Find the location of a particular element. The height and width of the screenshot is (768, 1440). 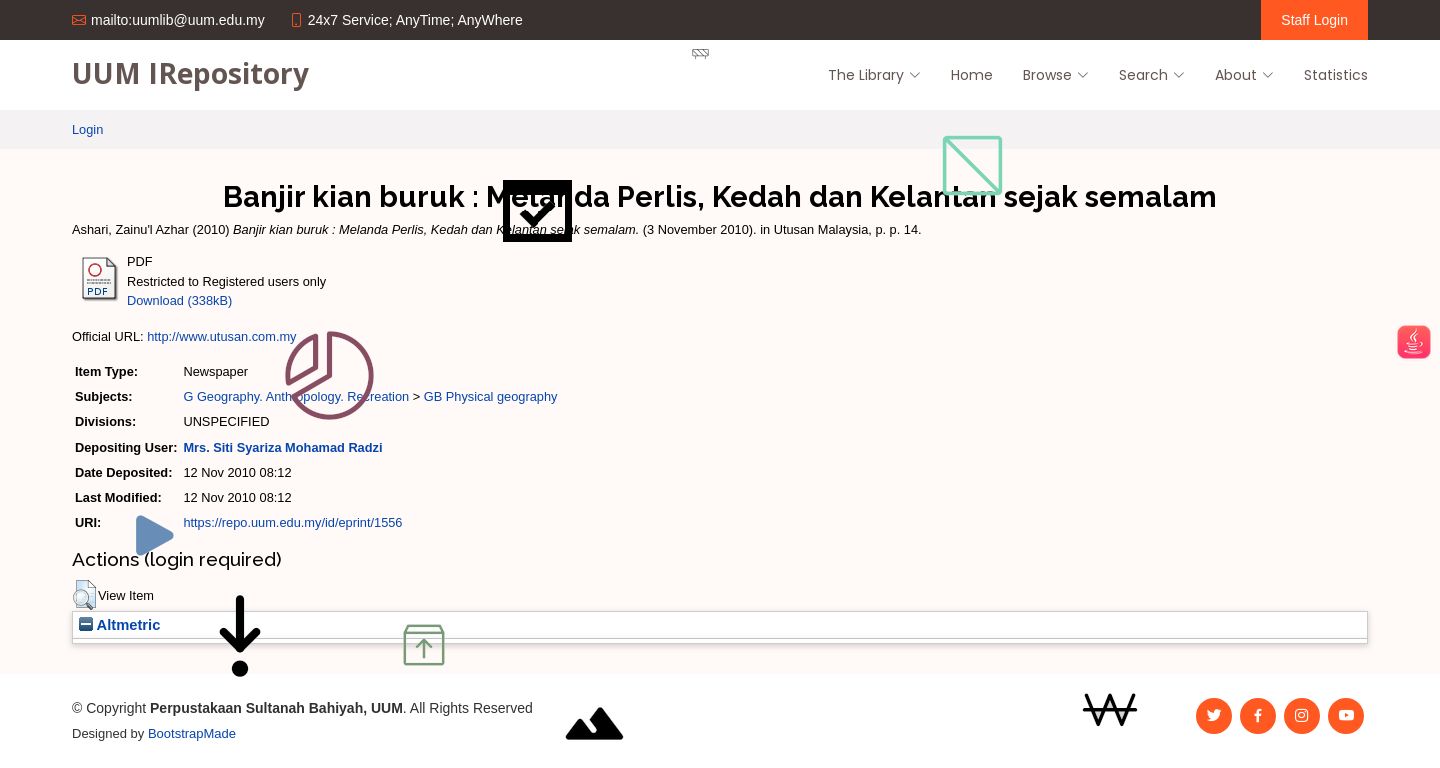

indicates south korean won currency is located at coordinates (1110, 708).